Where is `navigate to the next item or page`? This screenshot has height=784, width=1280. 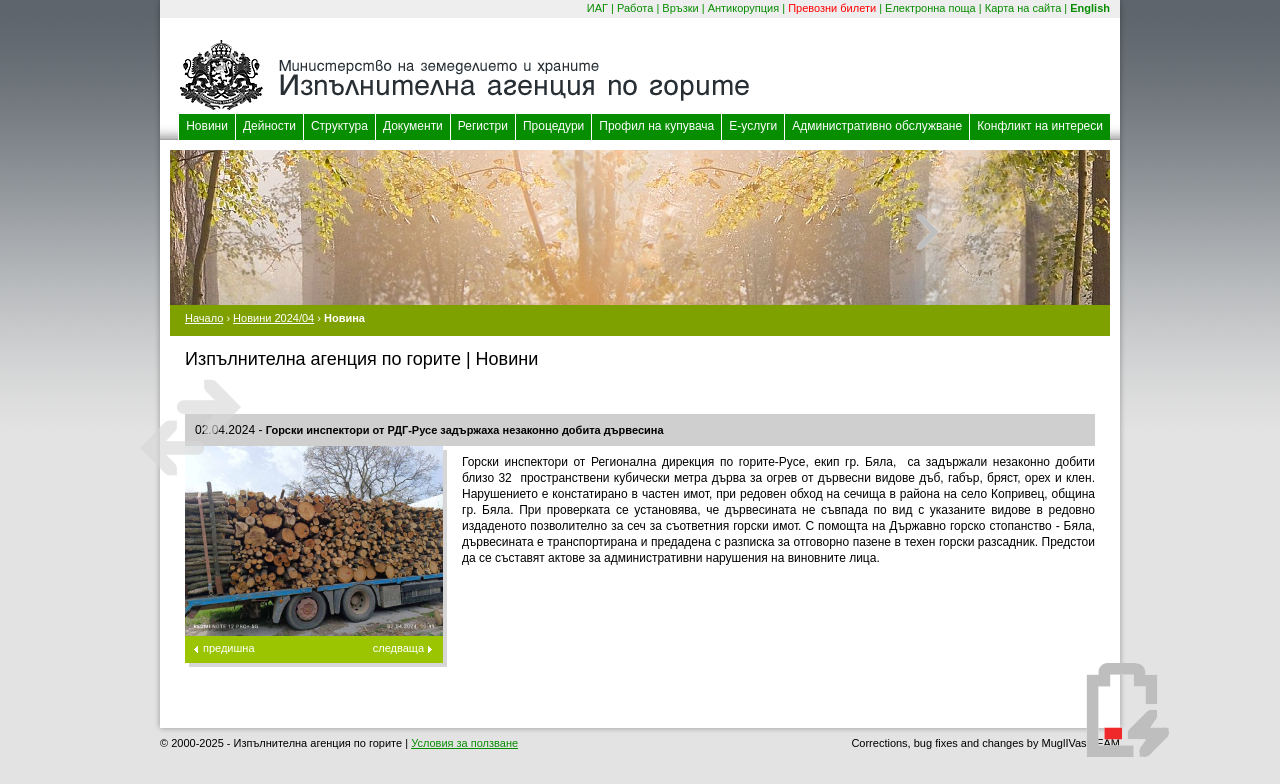 navigate to the next item or page is located at coordinates (929, 232).